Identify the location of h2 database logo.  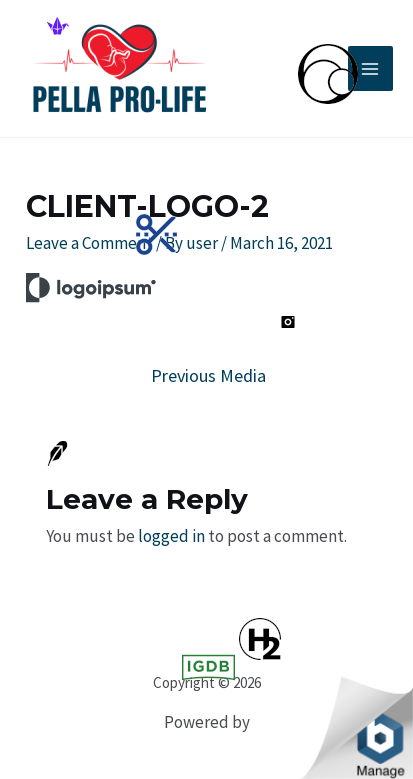
(260, 639).